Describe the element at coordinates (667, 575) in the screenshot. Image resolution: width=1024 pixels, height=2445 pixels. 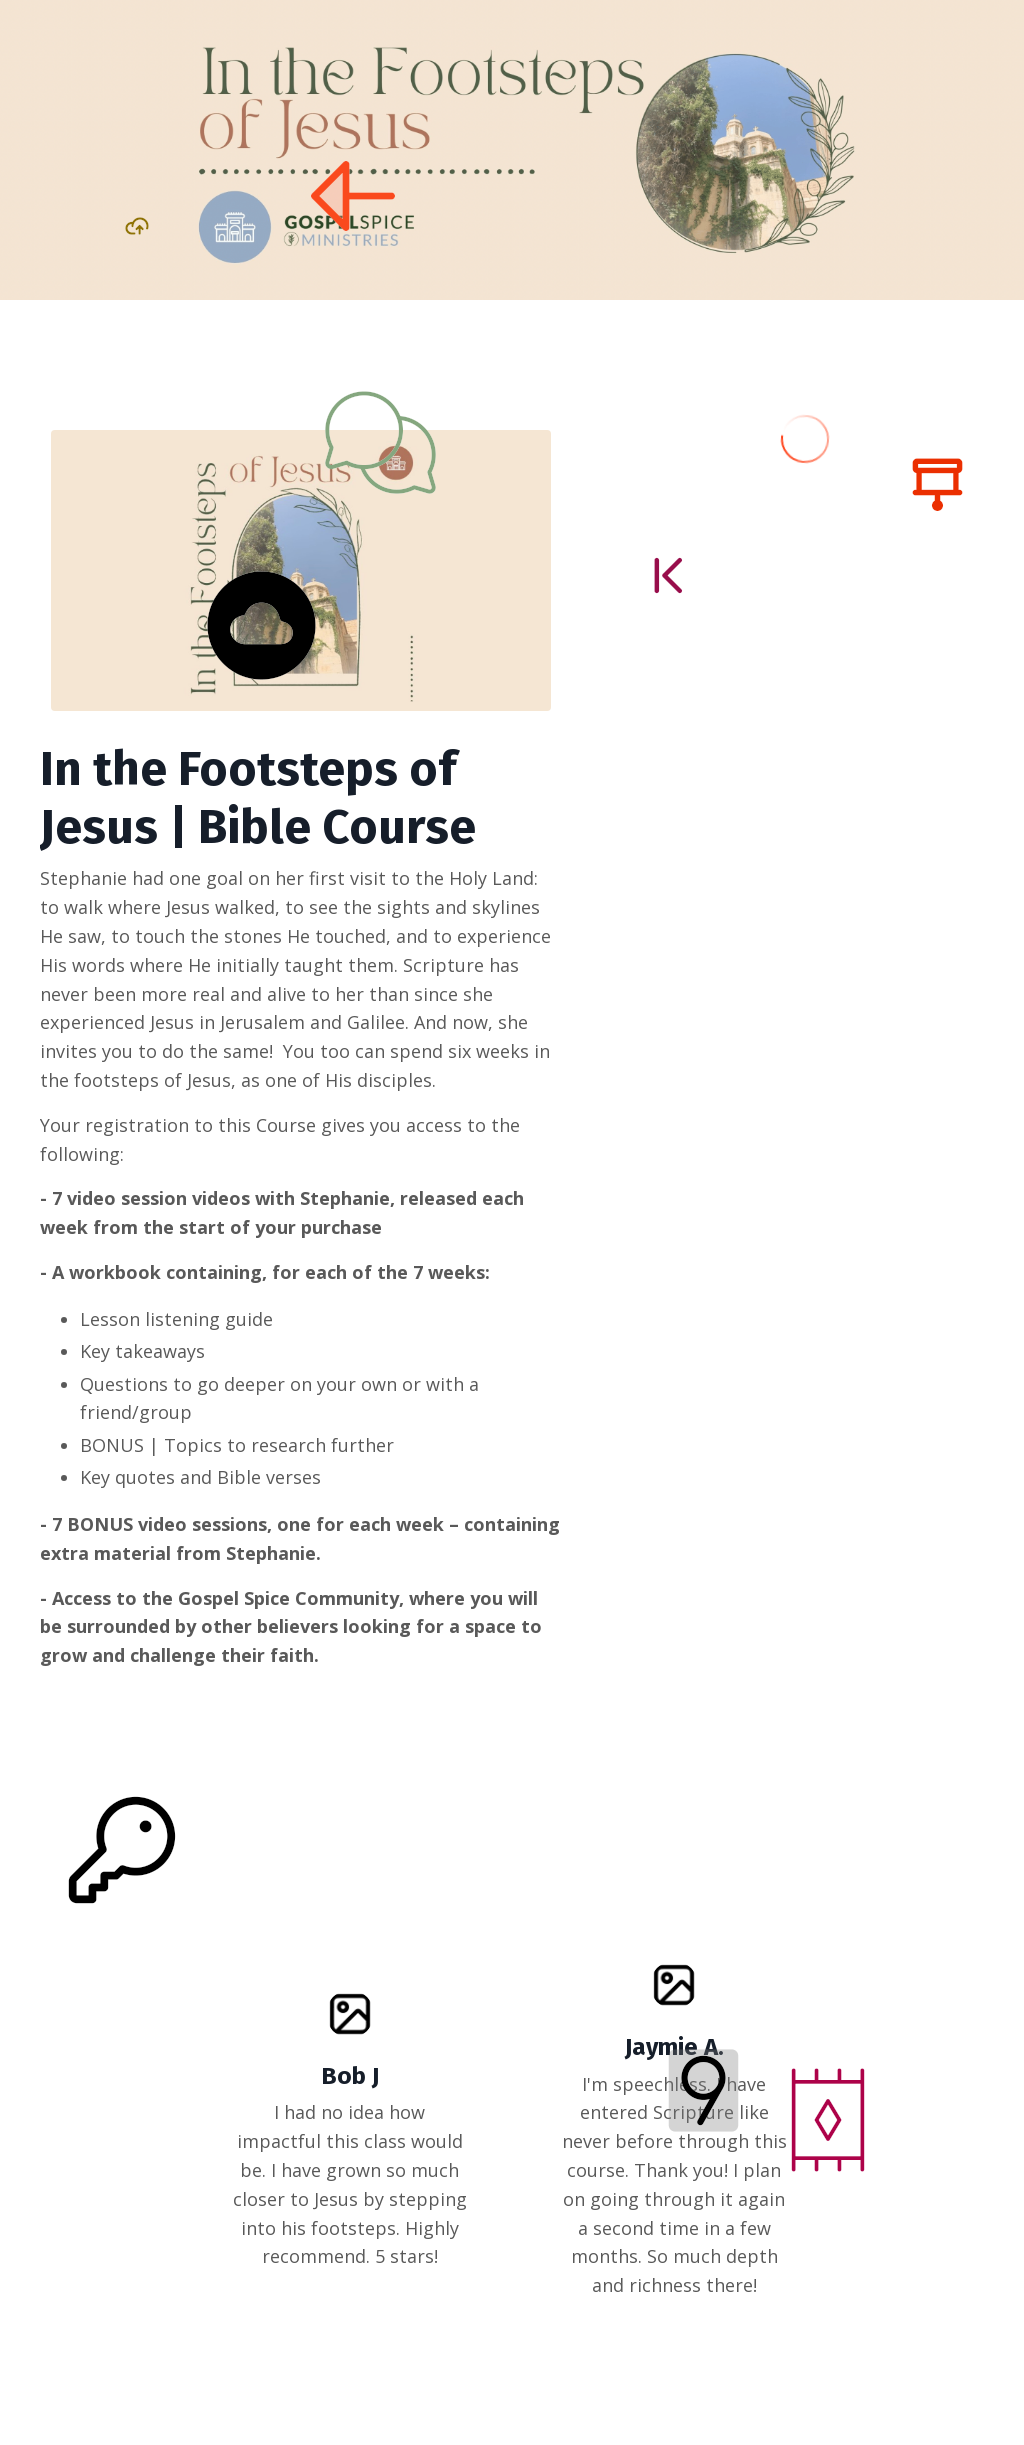
I see `navigate to the beginning or first item` at that location.